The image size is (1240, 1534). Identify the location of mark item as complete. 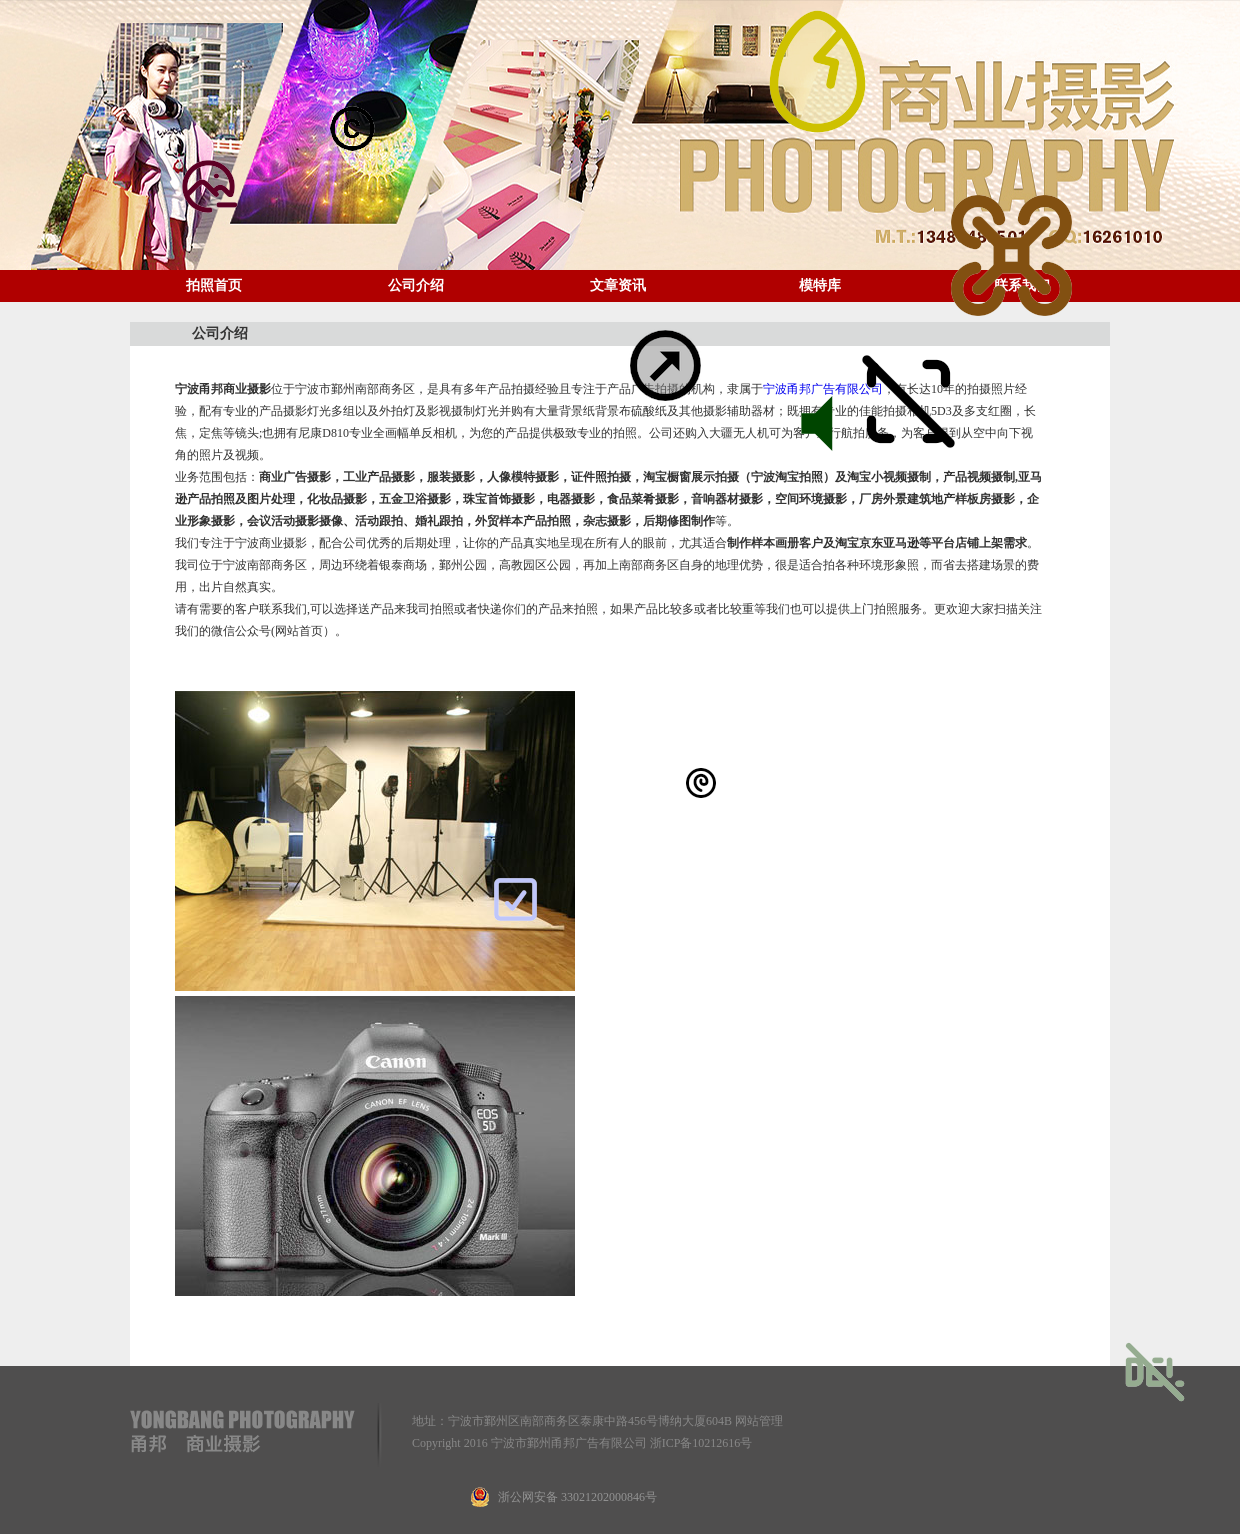
(515, 899).